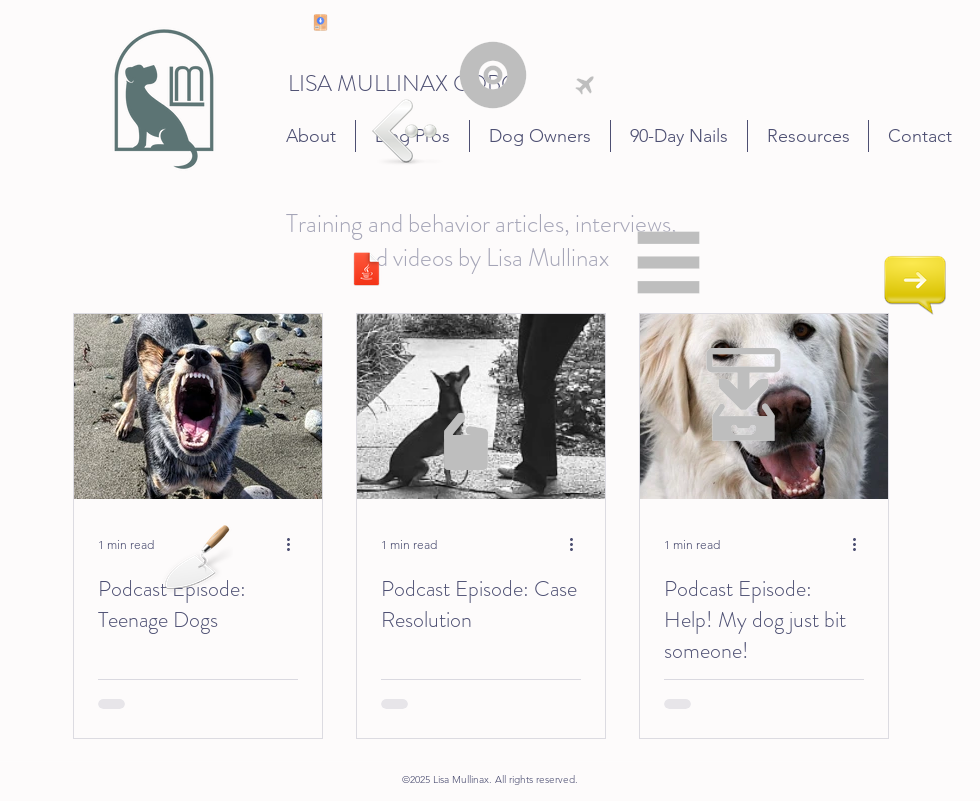  Describe the element at coordinates (584, 85) in the screenshot. I see `indicates airplane mode is enabled` at that location.